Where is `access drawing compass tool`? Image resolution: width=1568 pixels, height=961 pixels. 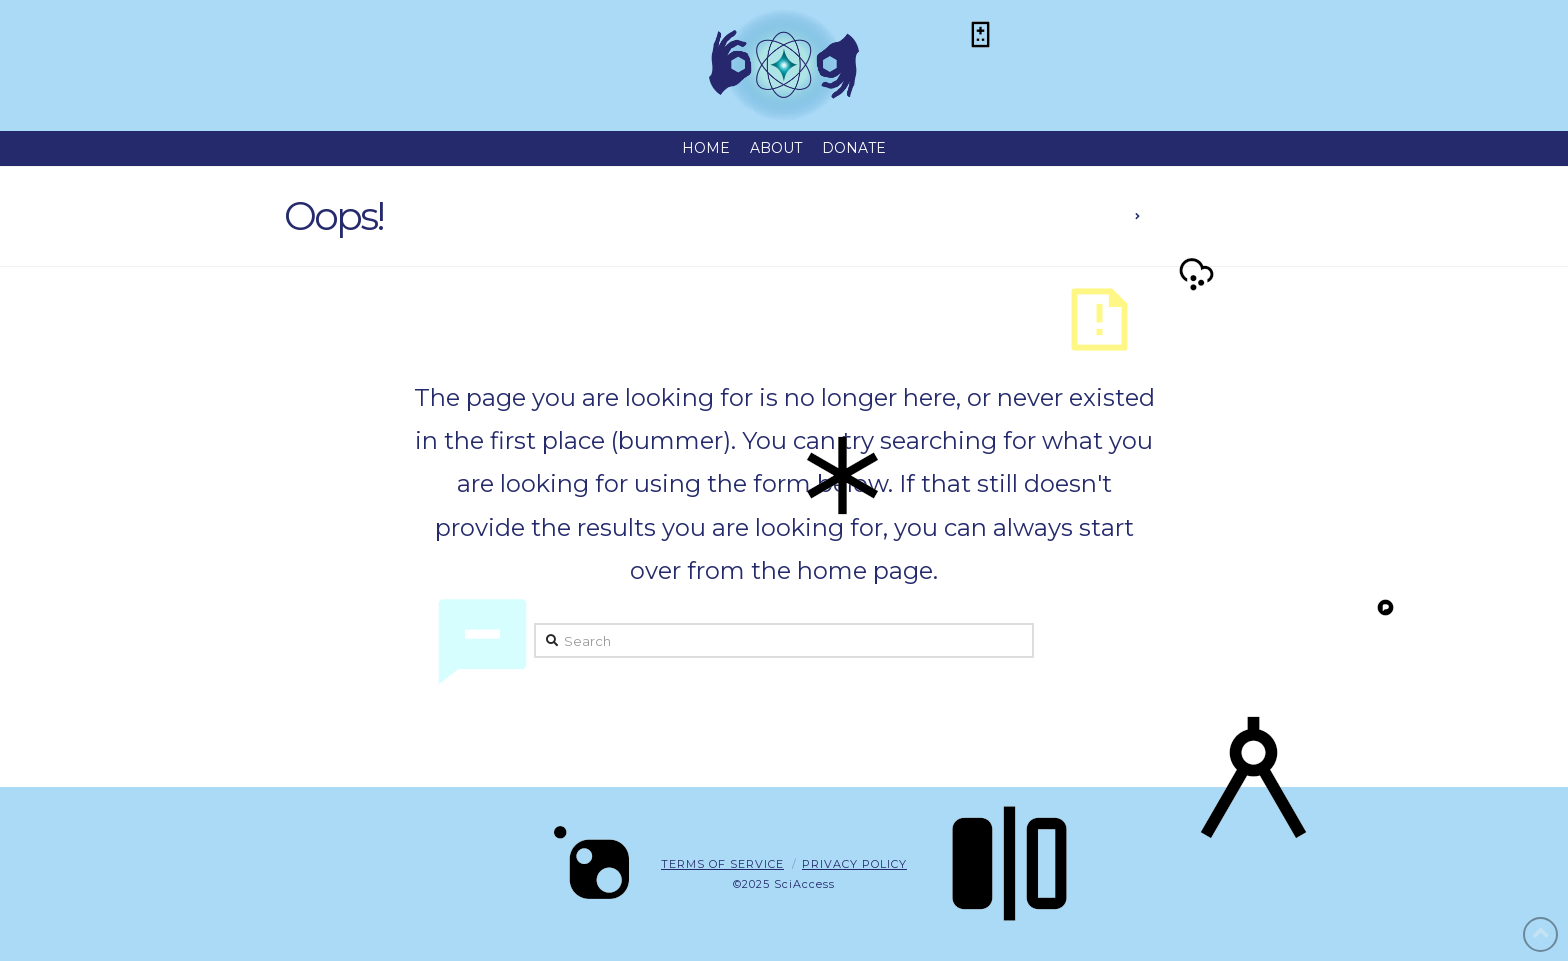
access drawing compass tool is located at coordinates (1253, 776).